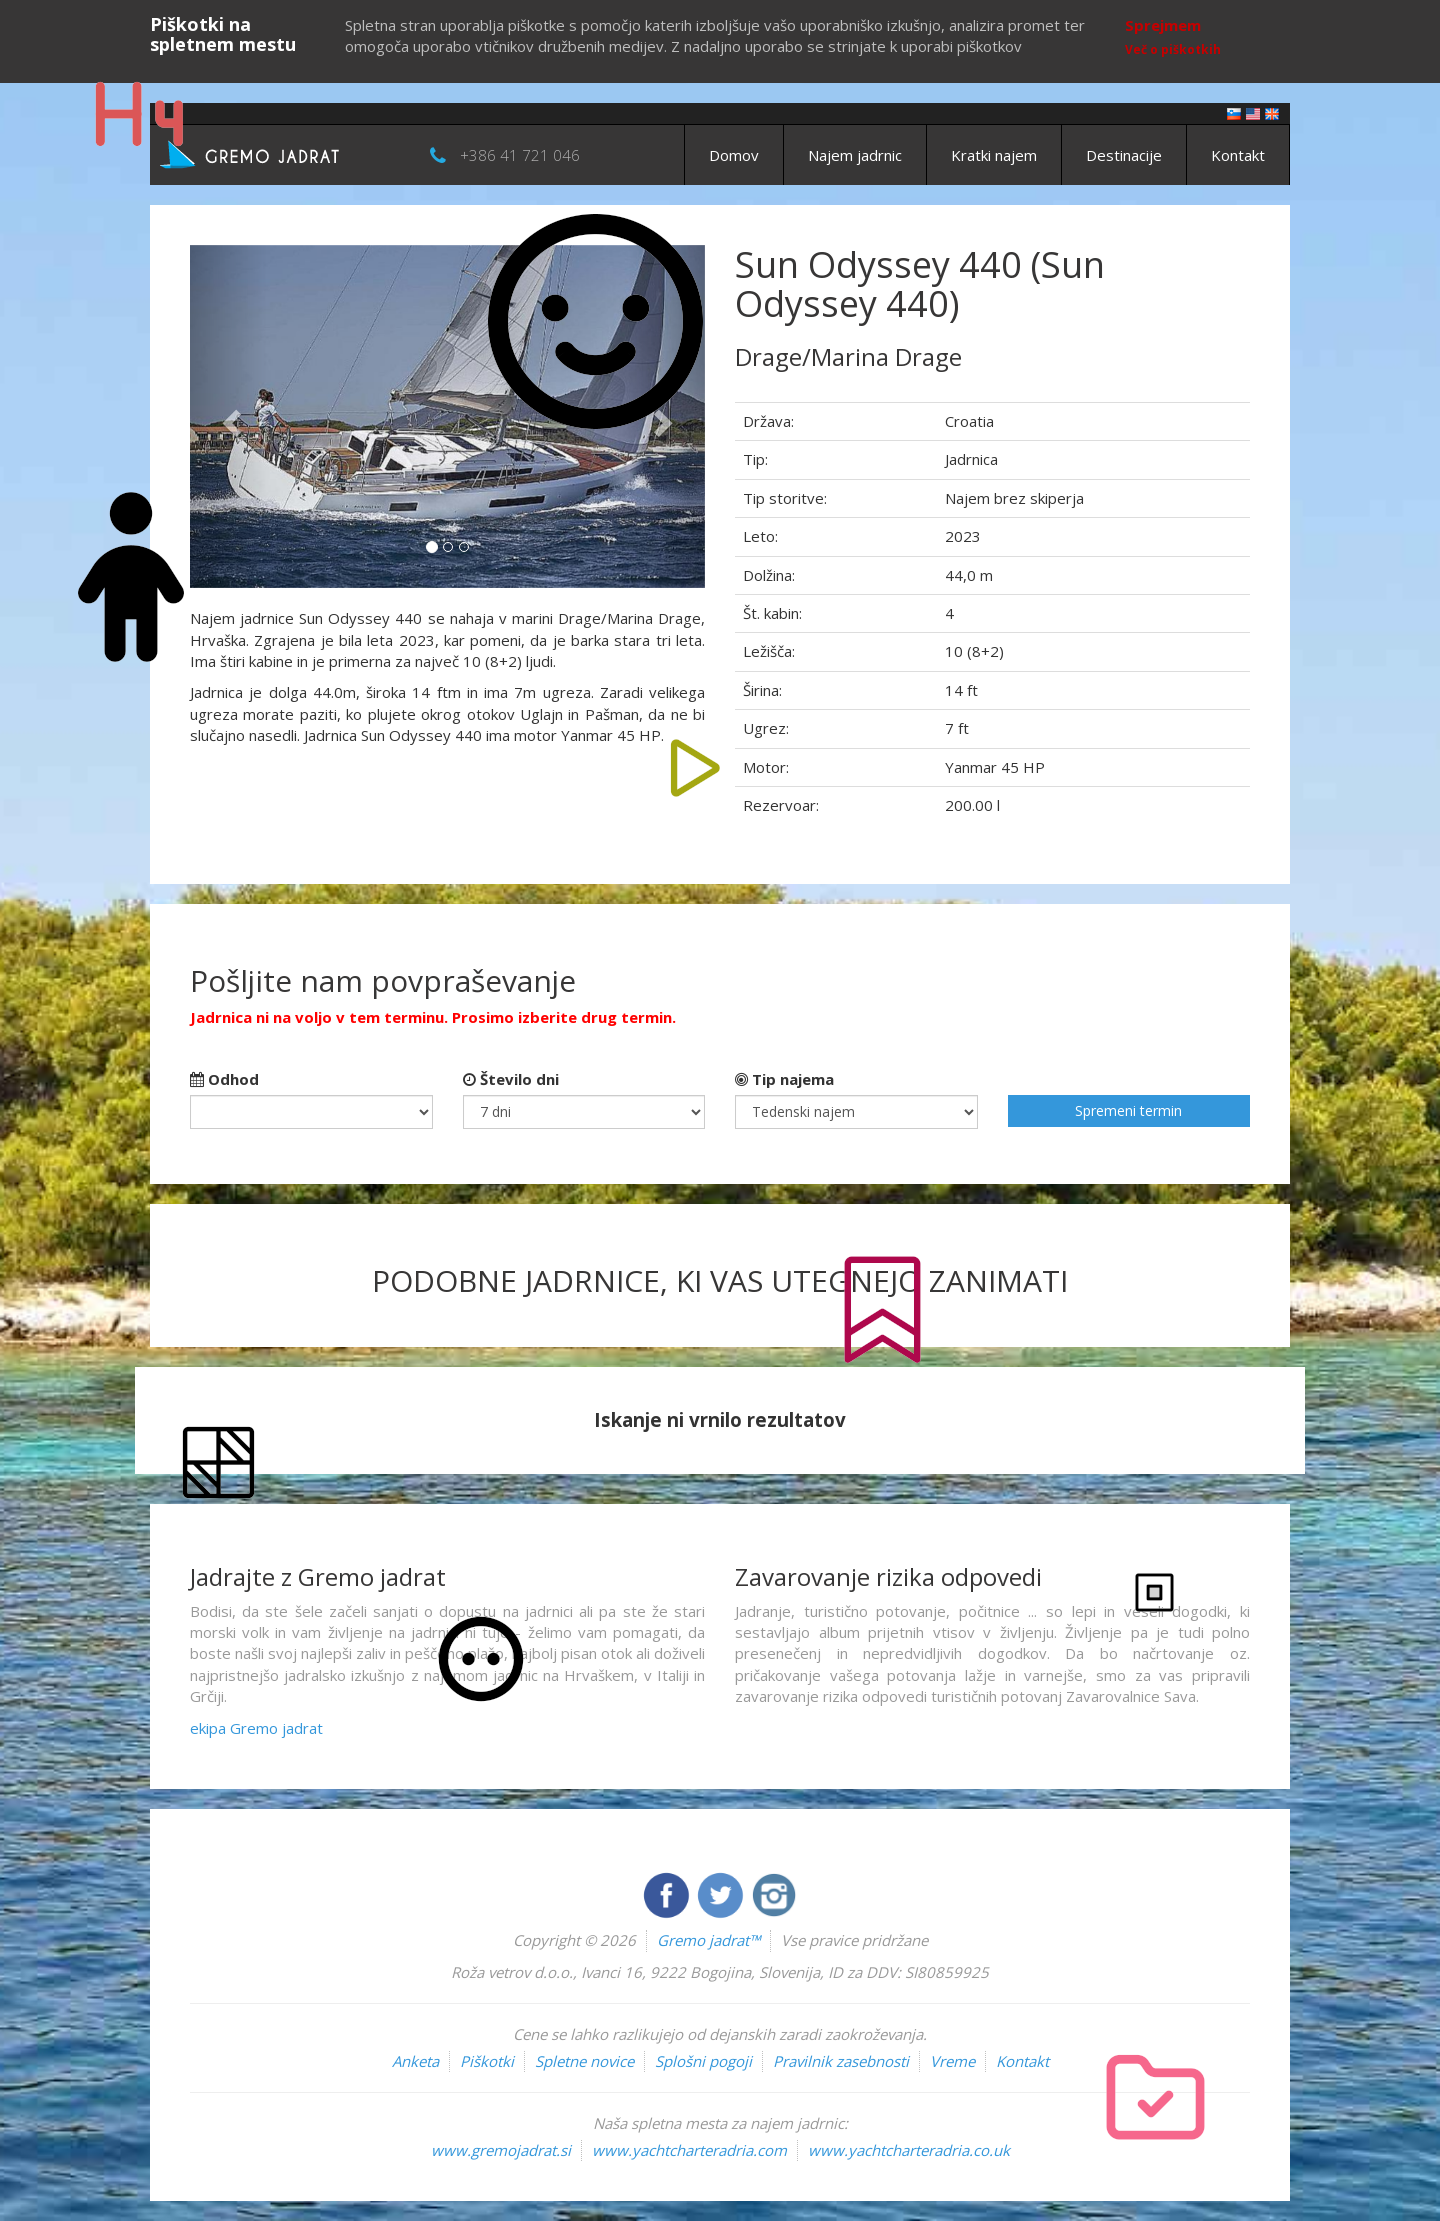 Image resolution: width=1440 pixels, height=2221 pixels. What do you see at coordinates (137, 114) in the screenshot?
I see `format text as heading level 4` at bounding box center [137, 114].